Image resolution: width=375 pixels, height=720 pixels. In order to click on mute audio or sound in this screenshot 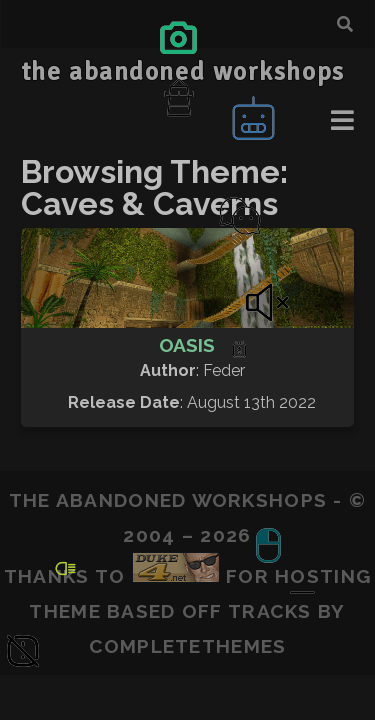, I will do `click(266, 302)`.